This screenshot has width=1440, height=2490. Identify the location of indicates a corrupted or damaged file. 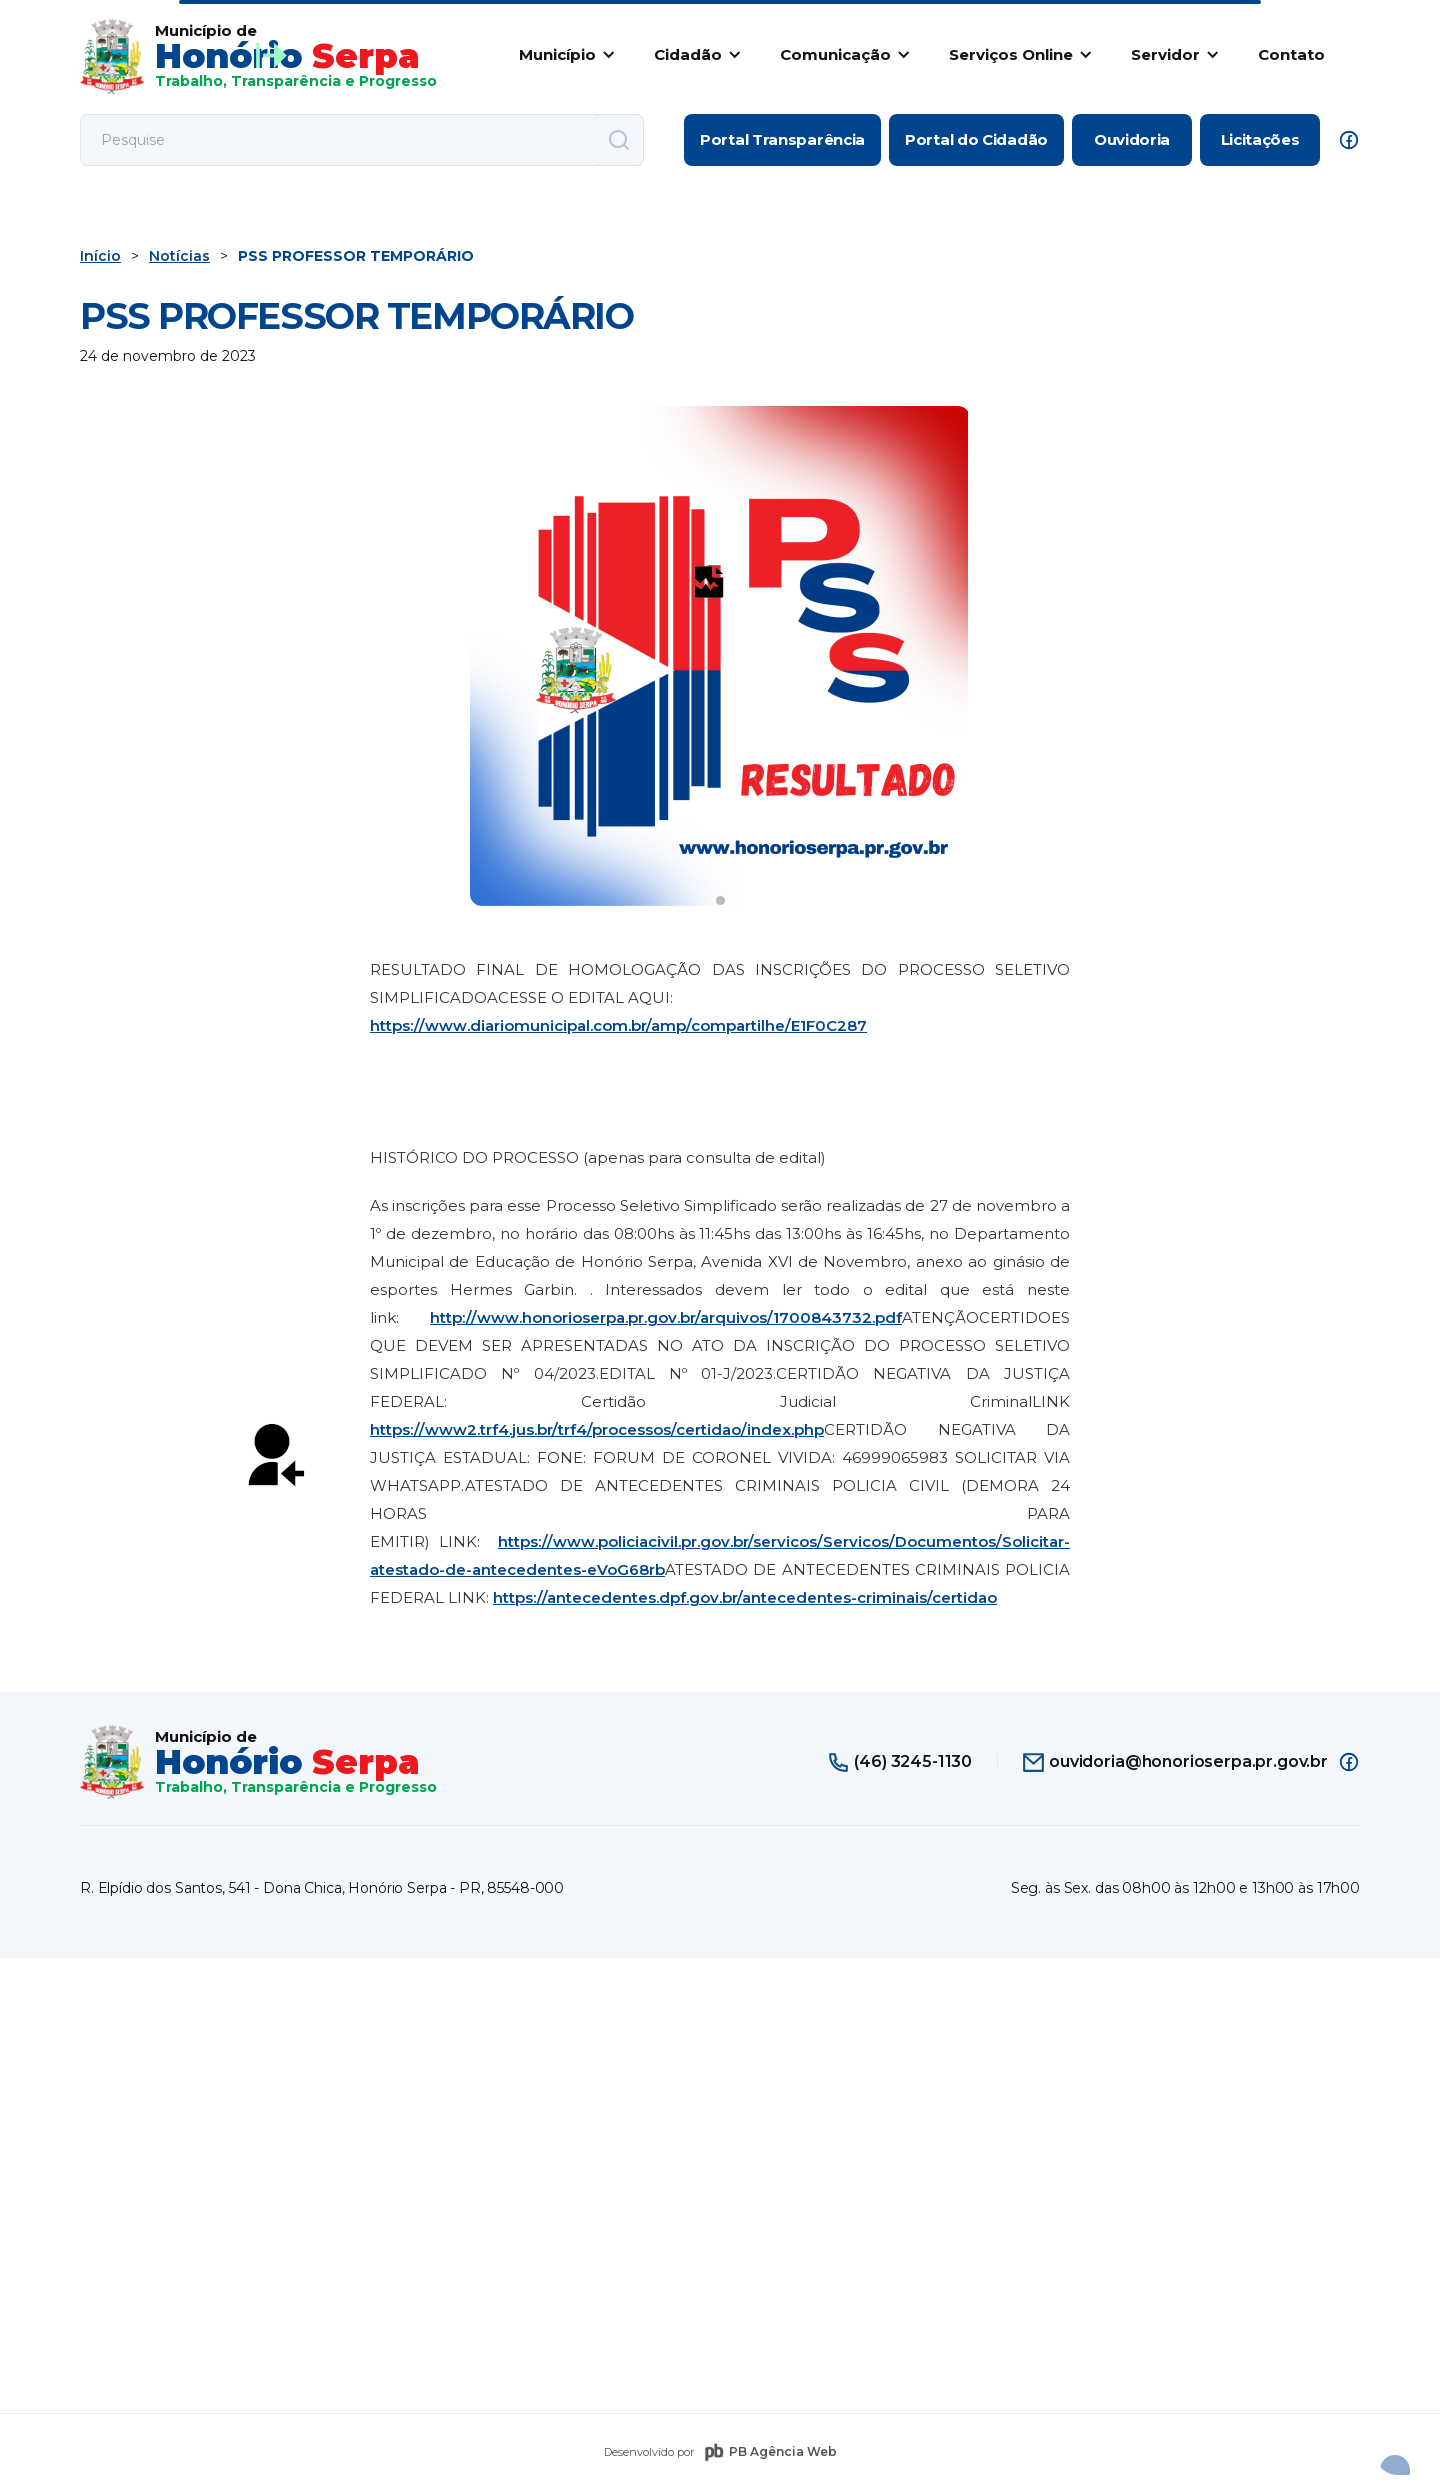
(709, 582).